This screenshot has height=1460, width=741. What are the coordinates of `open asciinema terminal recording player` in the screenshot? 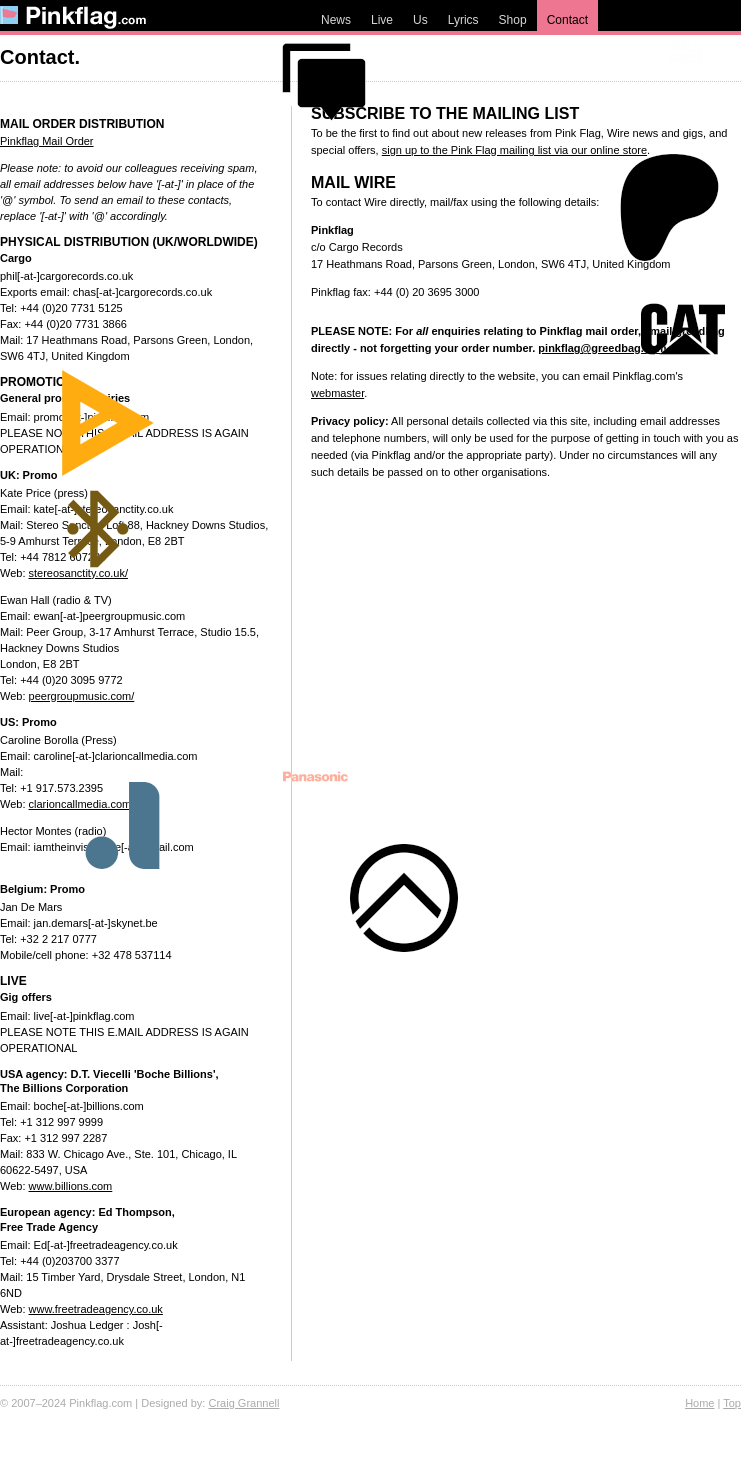 It's located at (108, 423).